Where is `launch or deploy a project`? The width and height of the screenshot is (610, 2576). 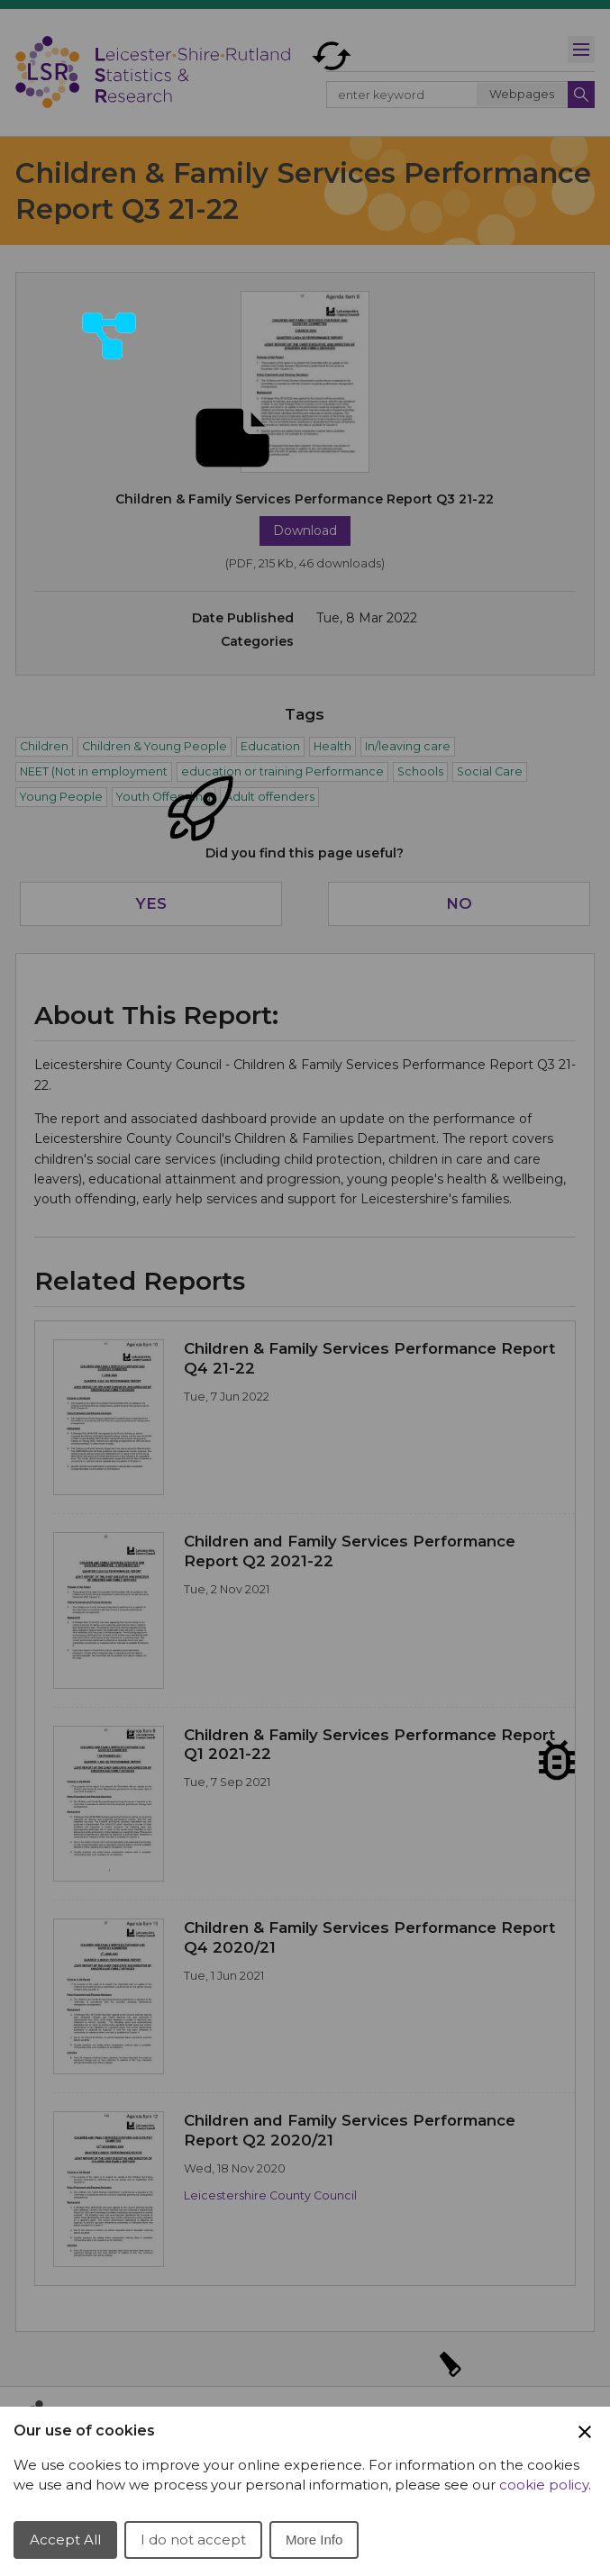
launch or deploy a project is located at coordinates (200, 808).